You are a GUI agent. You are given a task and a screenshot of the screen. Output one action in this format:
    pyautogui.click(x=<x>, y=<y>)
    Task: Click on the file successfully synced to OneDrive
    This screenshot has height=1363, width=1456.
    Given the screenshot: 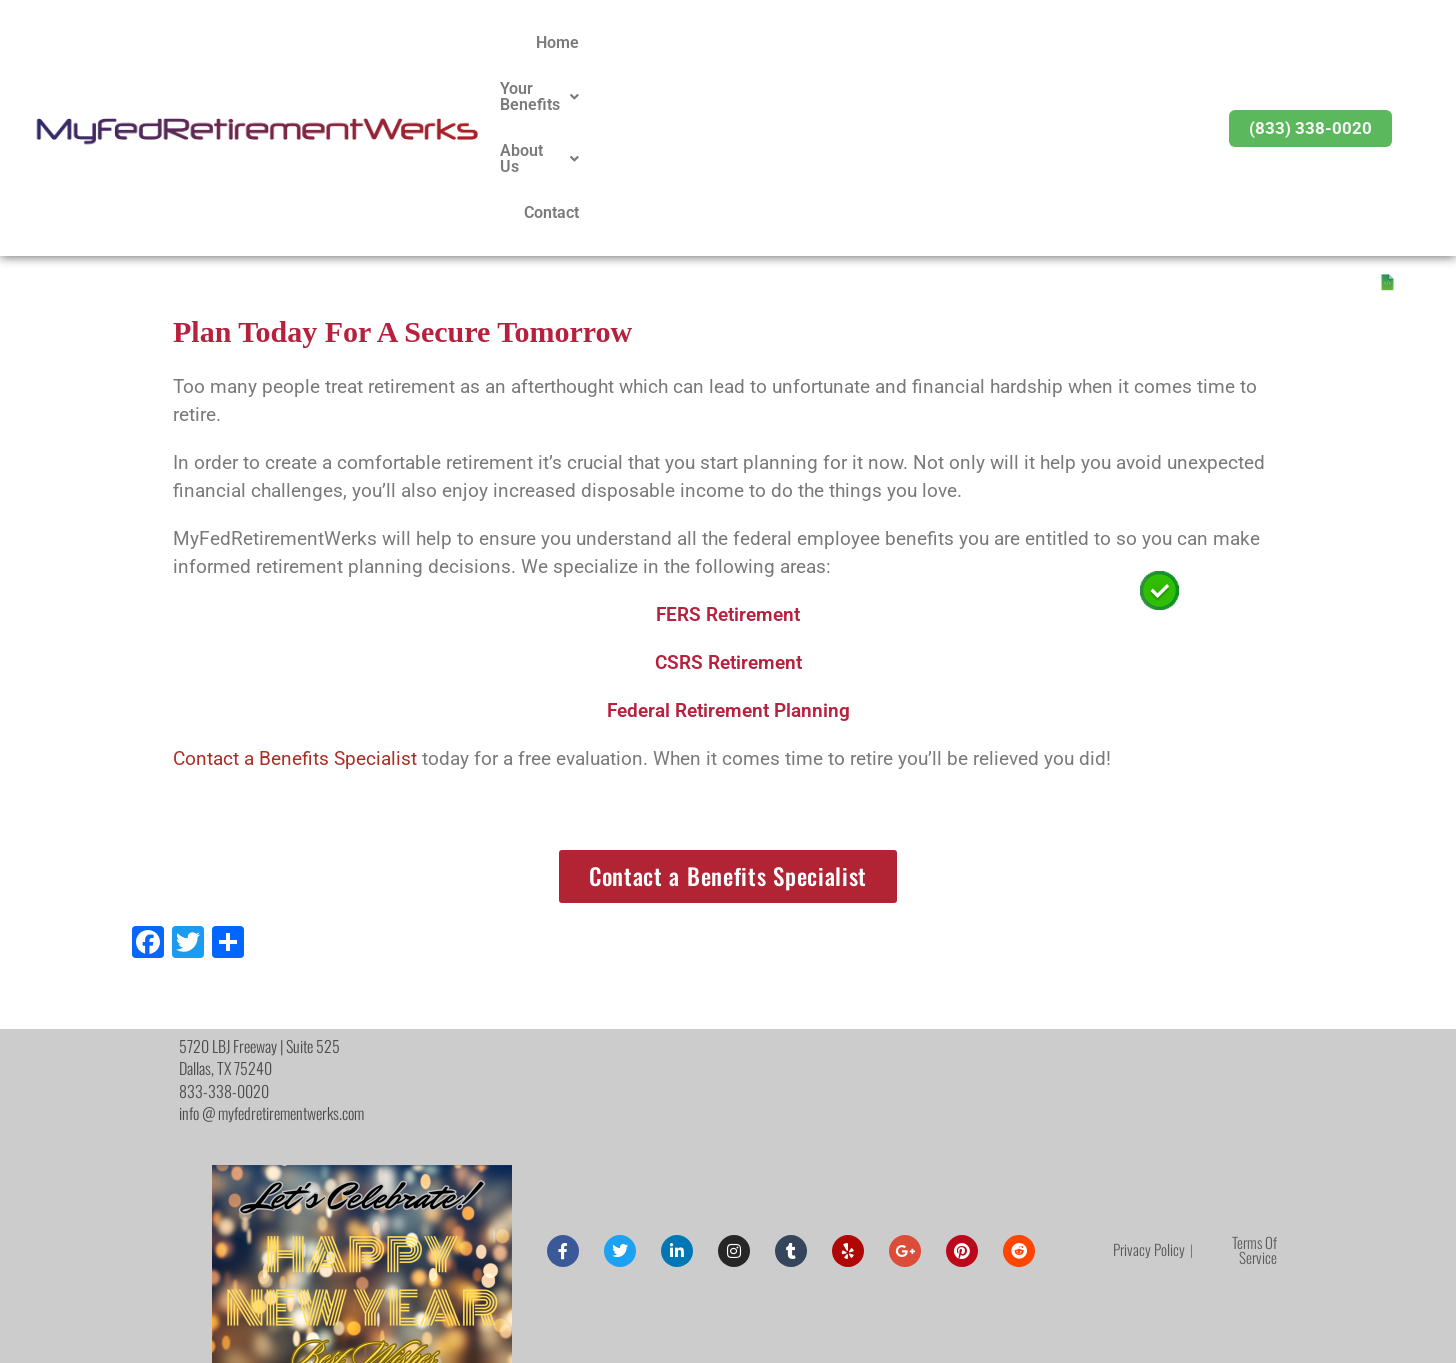 What is the action you would take?
    pyautogui.click(x=1159, y=590)
    